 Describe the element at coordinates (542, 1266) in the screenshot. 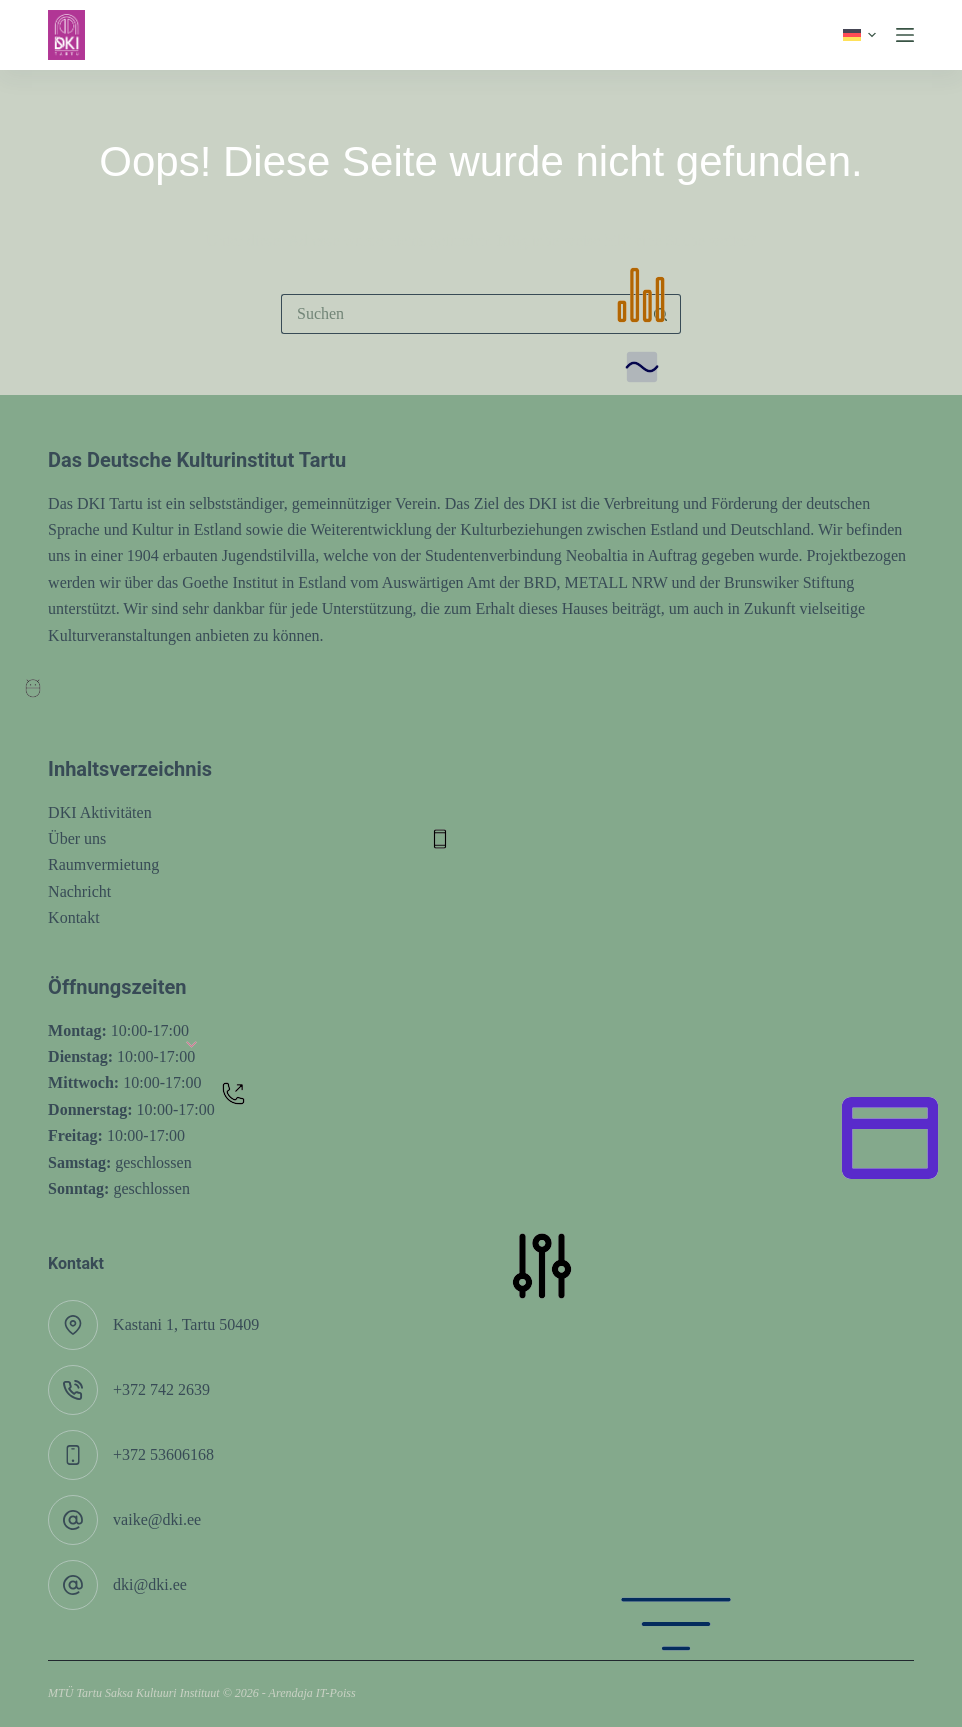

I see `adjust settings or preferences` at that location.